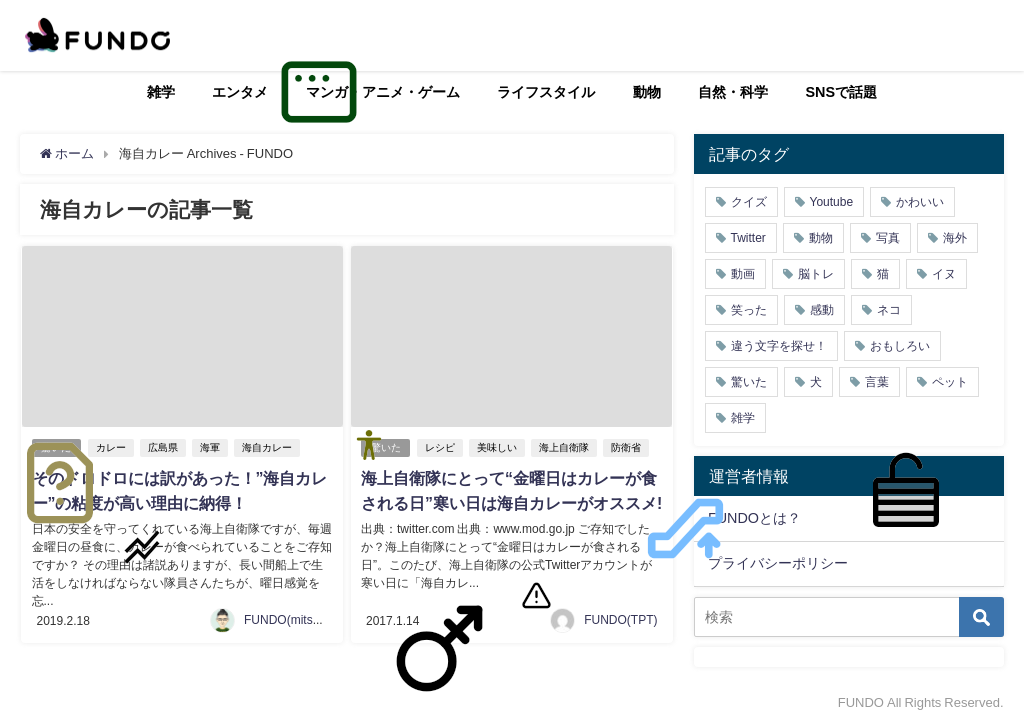 This screenshot has width=1024, height=728. Describe the element at coordinates (319, 92) in the screenshot. I see `open a new application window` at that location.